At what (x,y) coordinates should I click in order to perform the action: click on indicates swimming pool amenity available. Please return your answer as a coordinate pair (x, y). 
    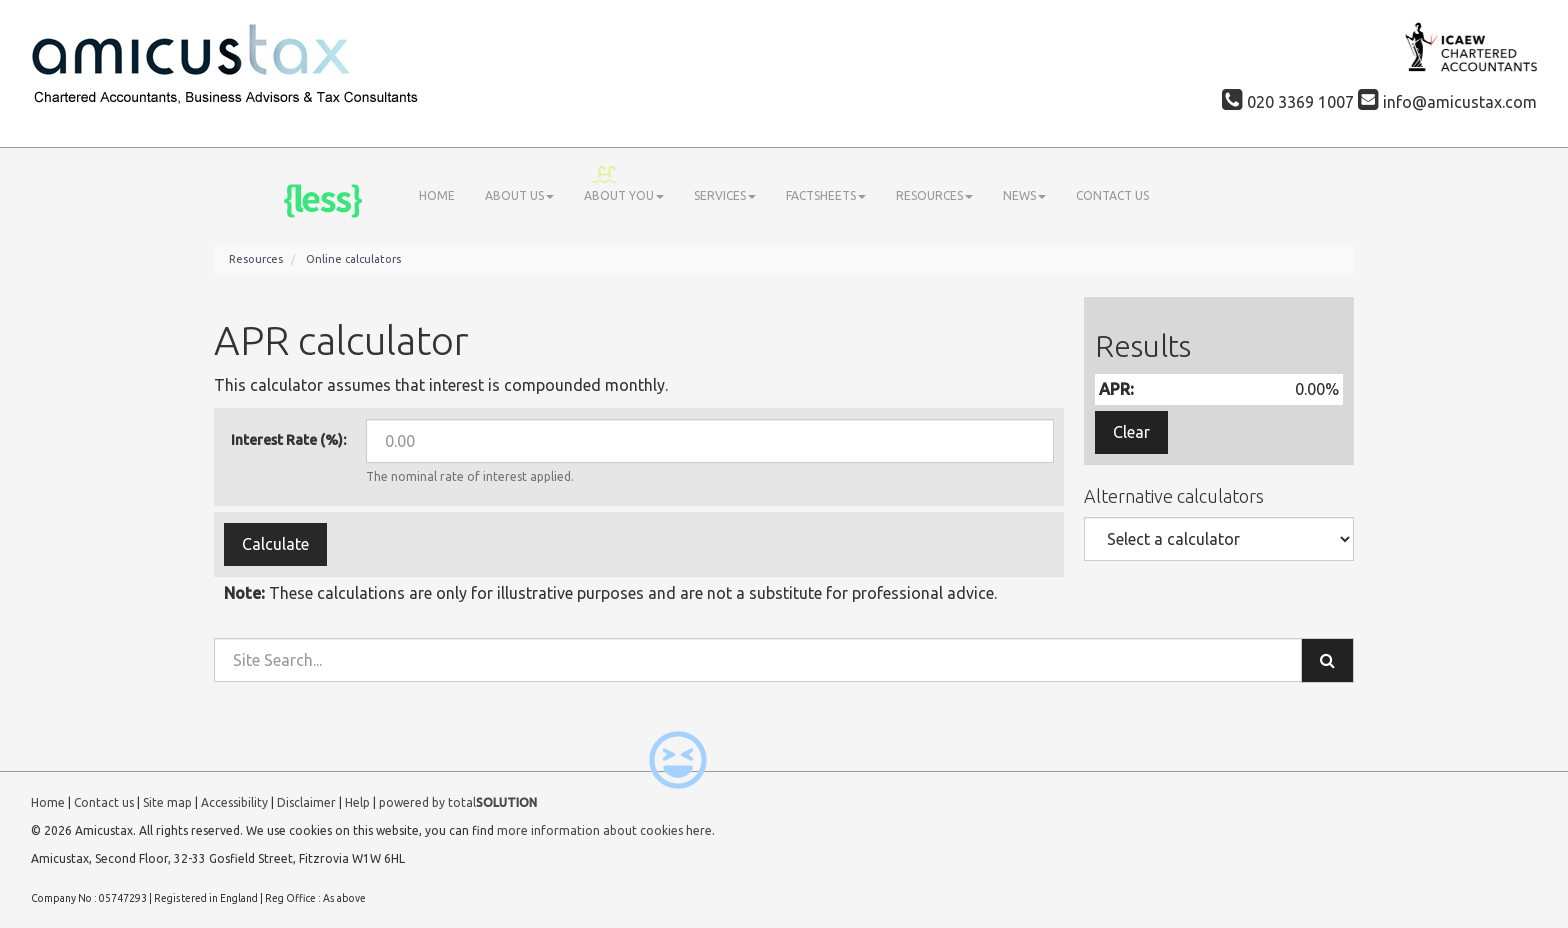
    Looking at the image, I should click on (604, 174).